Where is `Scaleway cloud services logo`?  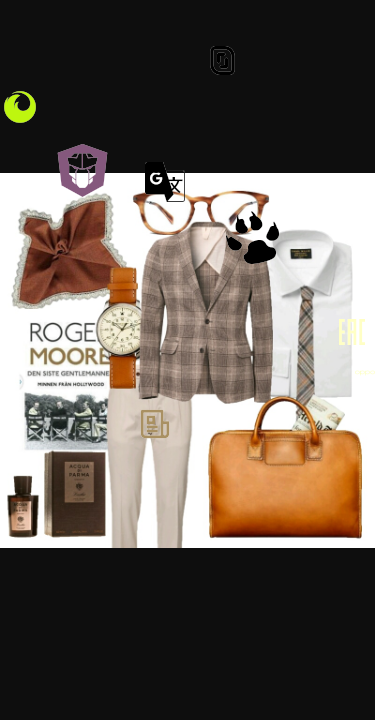
Scaleway cloud services logo is located at coordinates (222, 60).